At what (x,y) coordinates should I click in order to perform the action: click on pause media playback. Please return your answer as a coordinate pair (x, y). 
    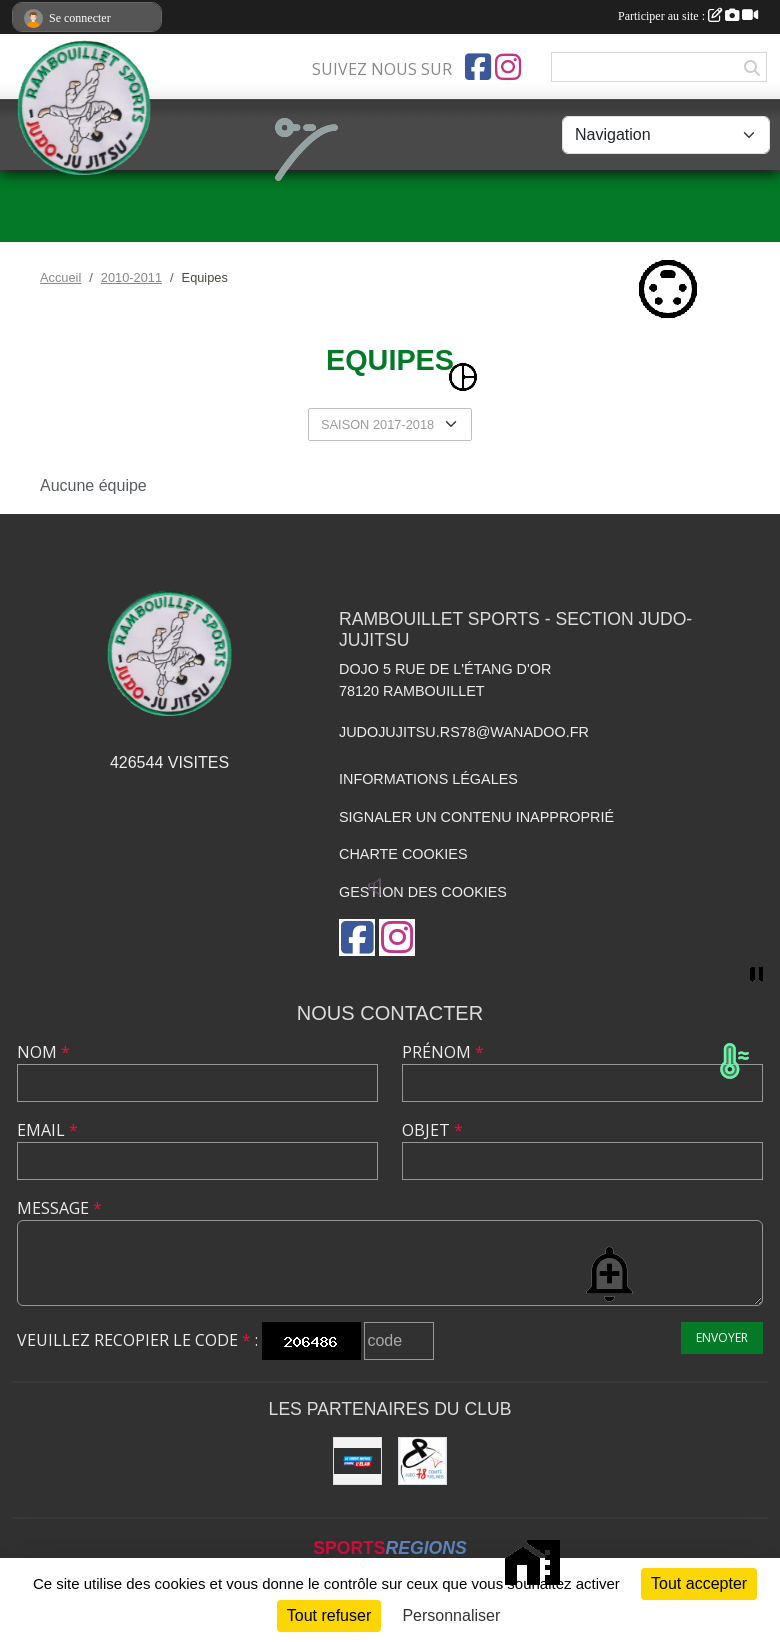
    Looking at the image, I should click on (757, 974).